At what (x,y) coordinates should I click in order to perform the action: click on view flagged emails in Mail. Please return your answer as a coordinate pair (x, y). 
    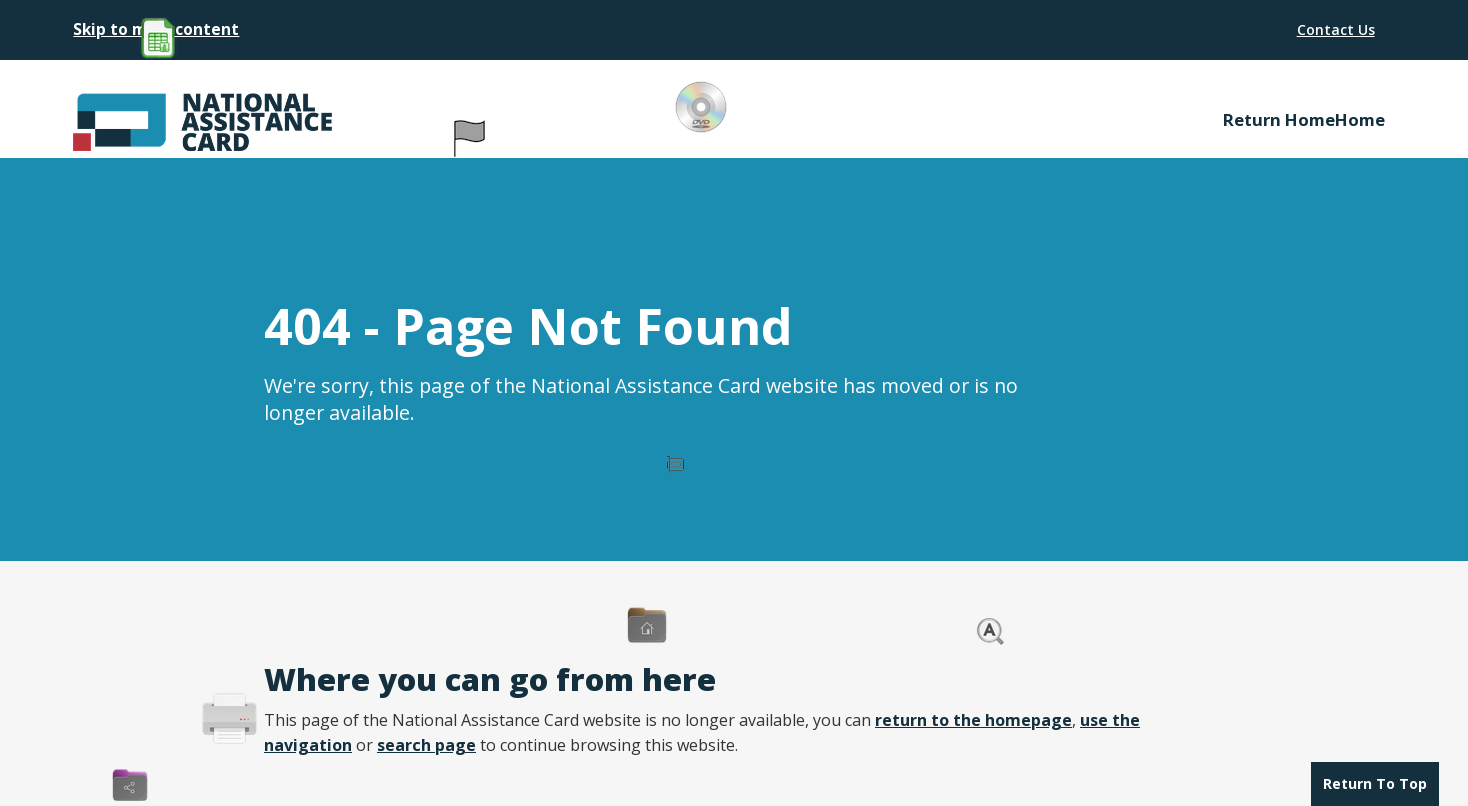
    Looking at the image, I should click on (469, 138).